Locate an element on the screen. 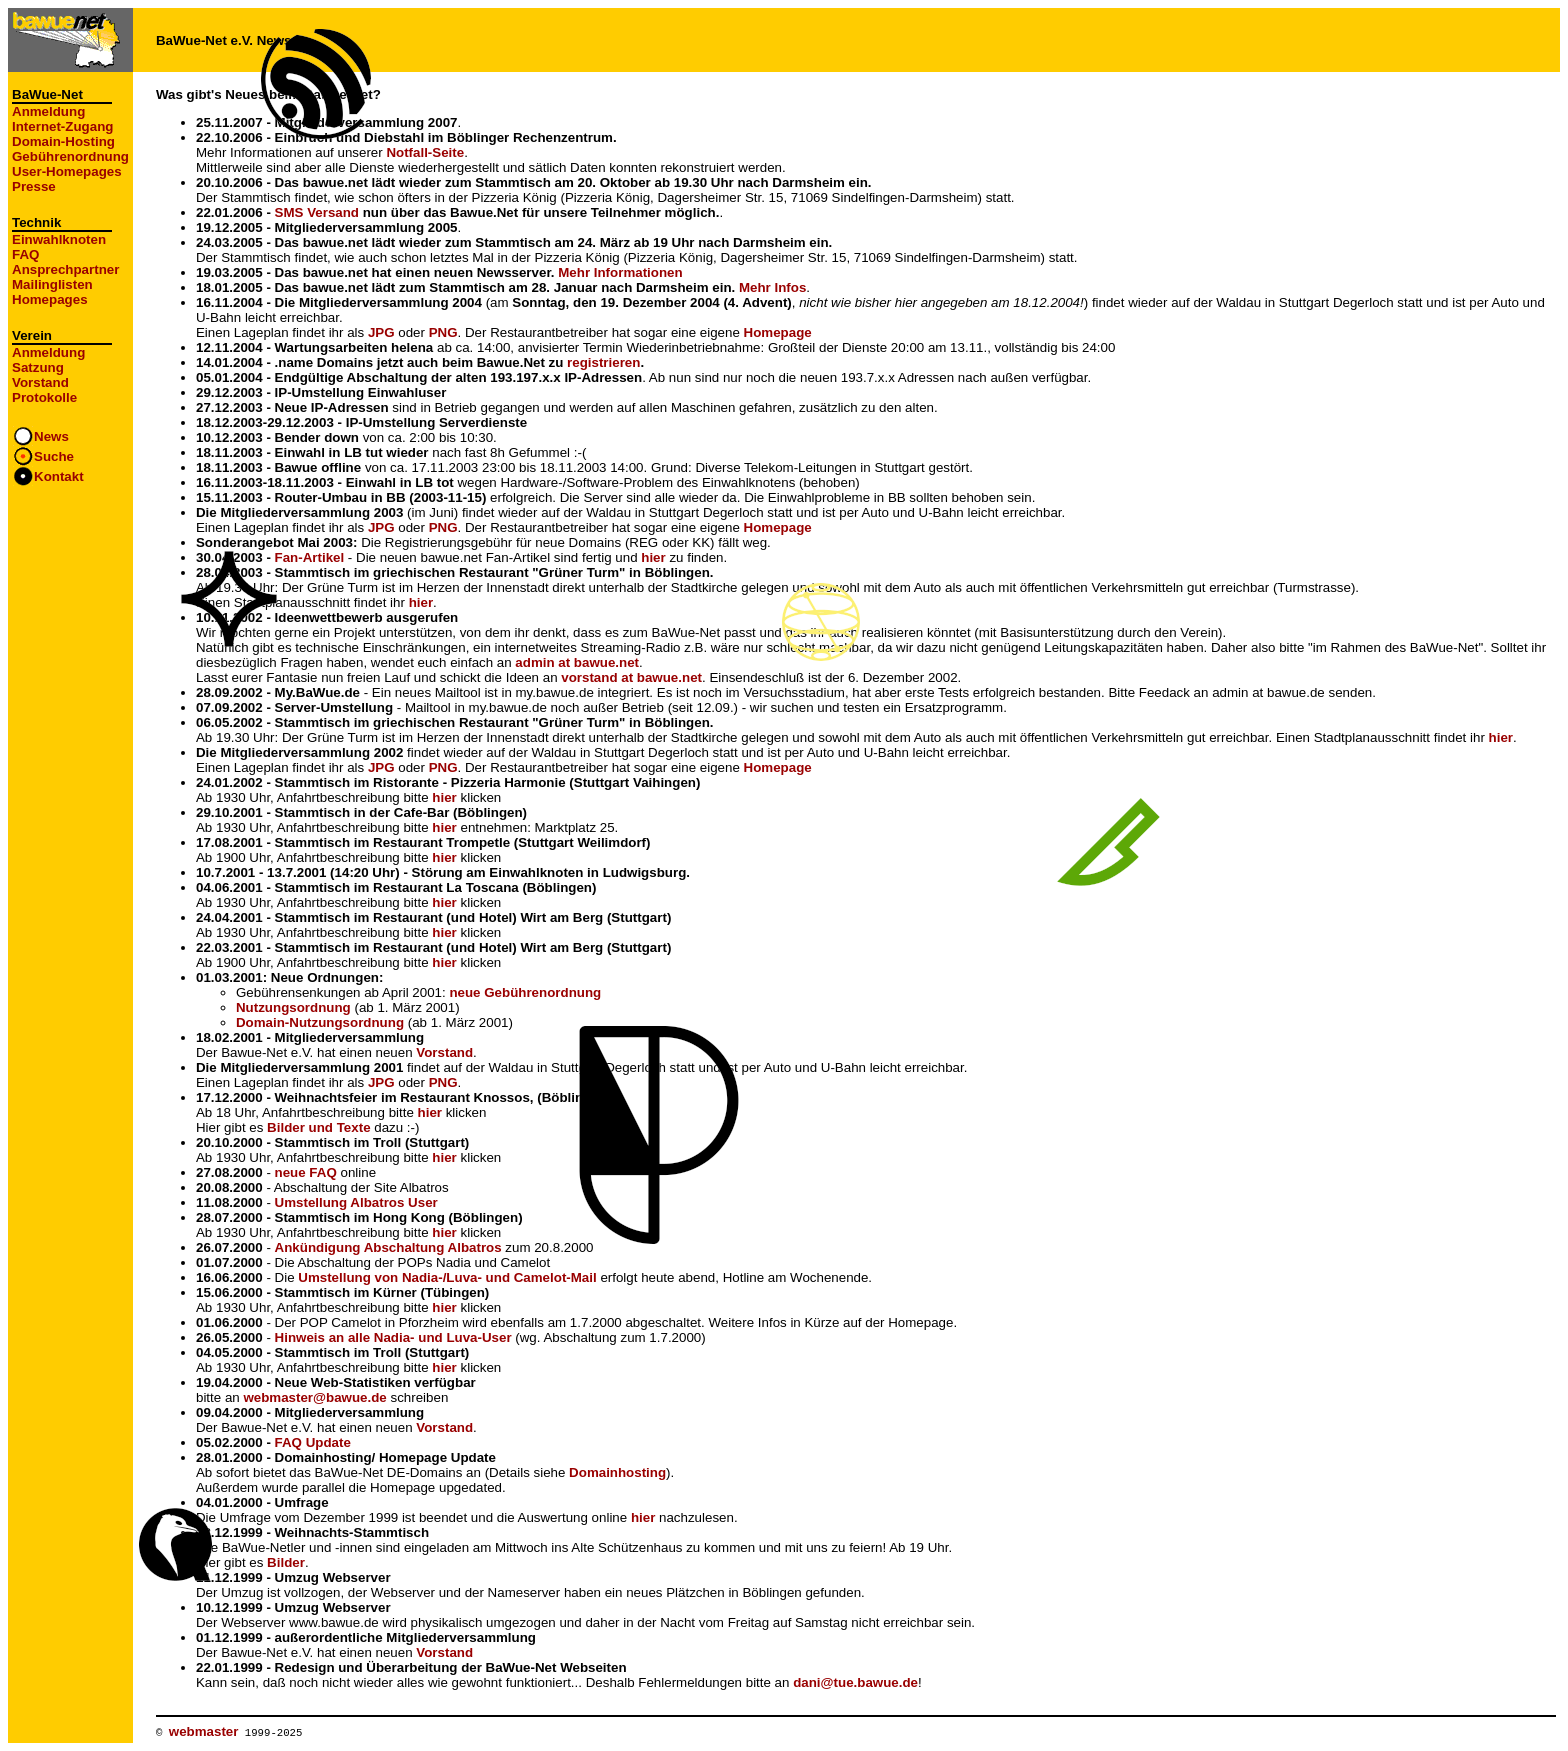 The width and height of the screenshot is (1568, 1751). visit the Phosphor Icons website is located at coordinates (659, 1135).